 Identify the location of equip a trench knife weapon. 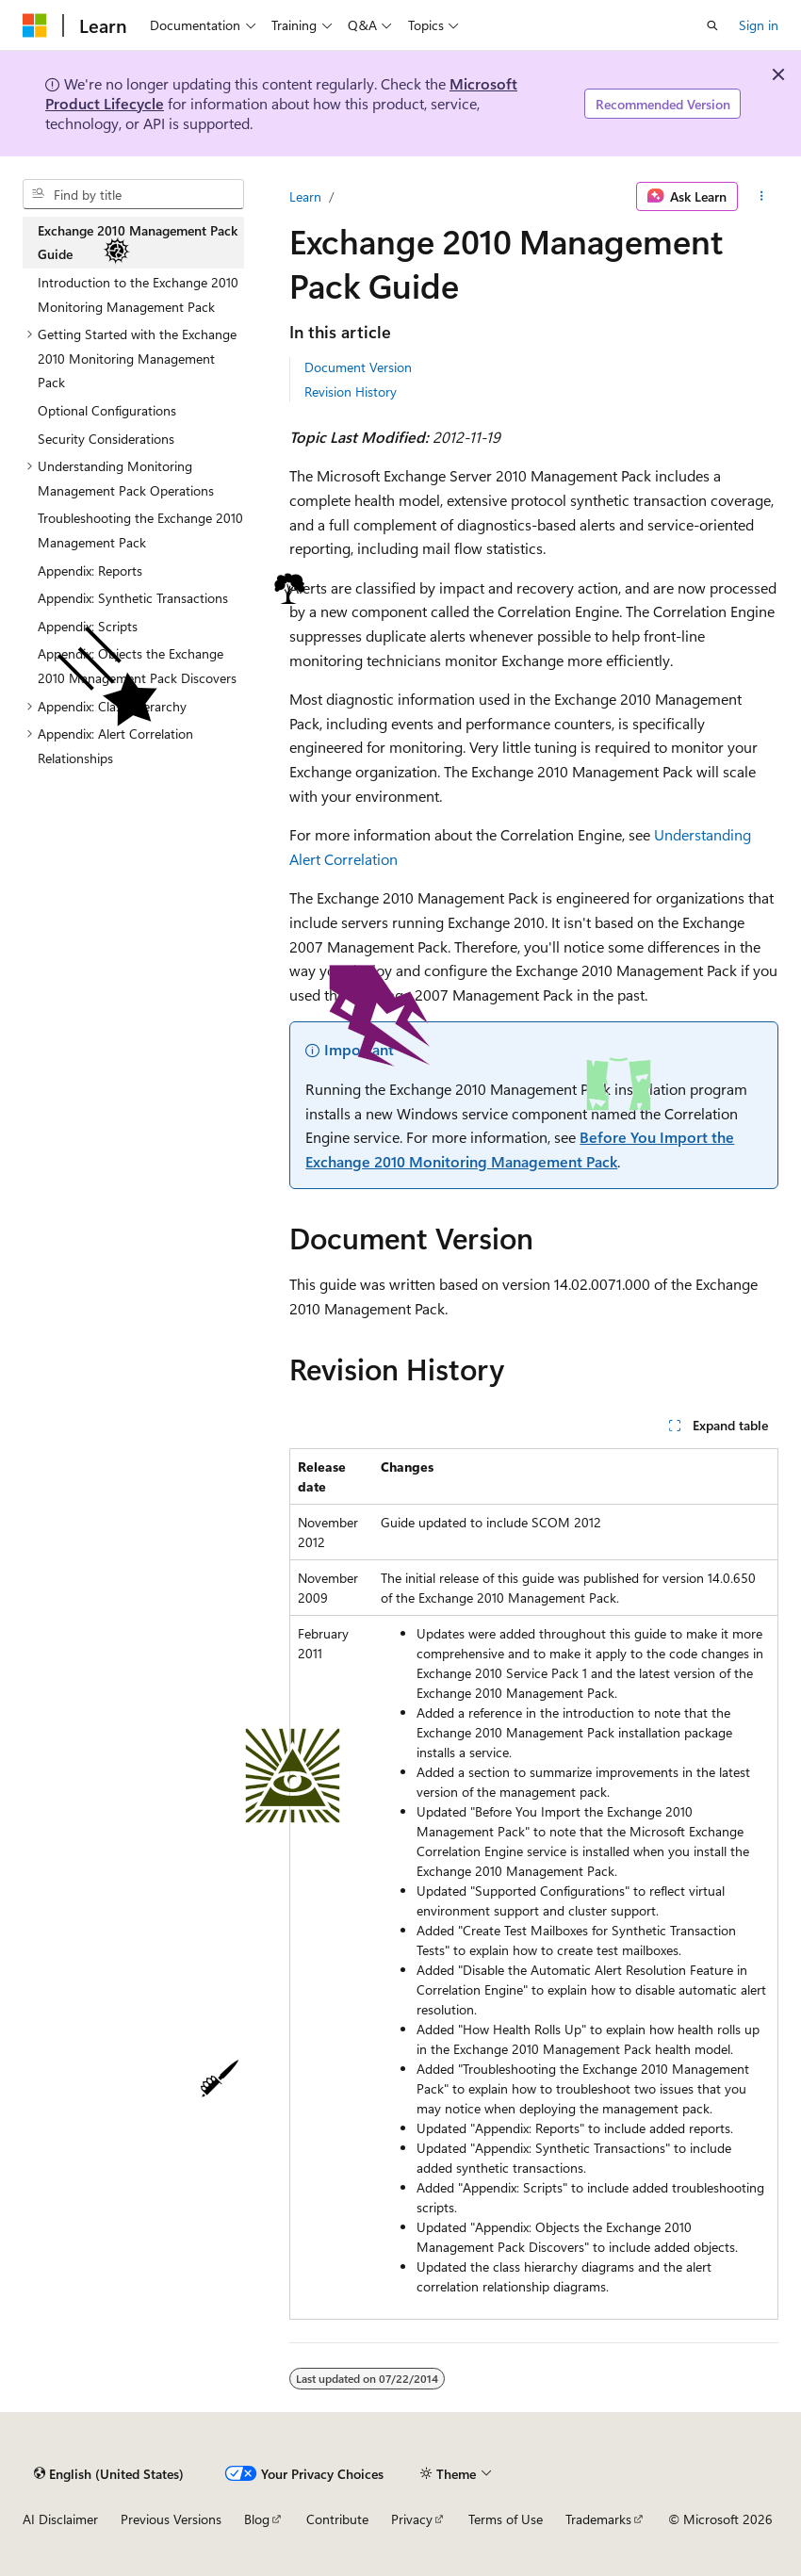
(220, 2079).